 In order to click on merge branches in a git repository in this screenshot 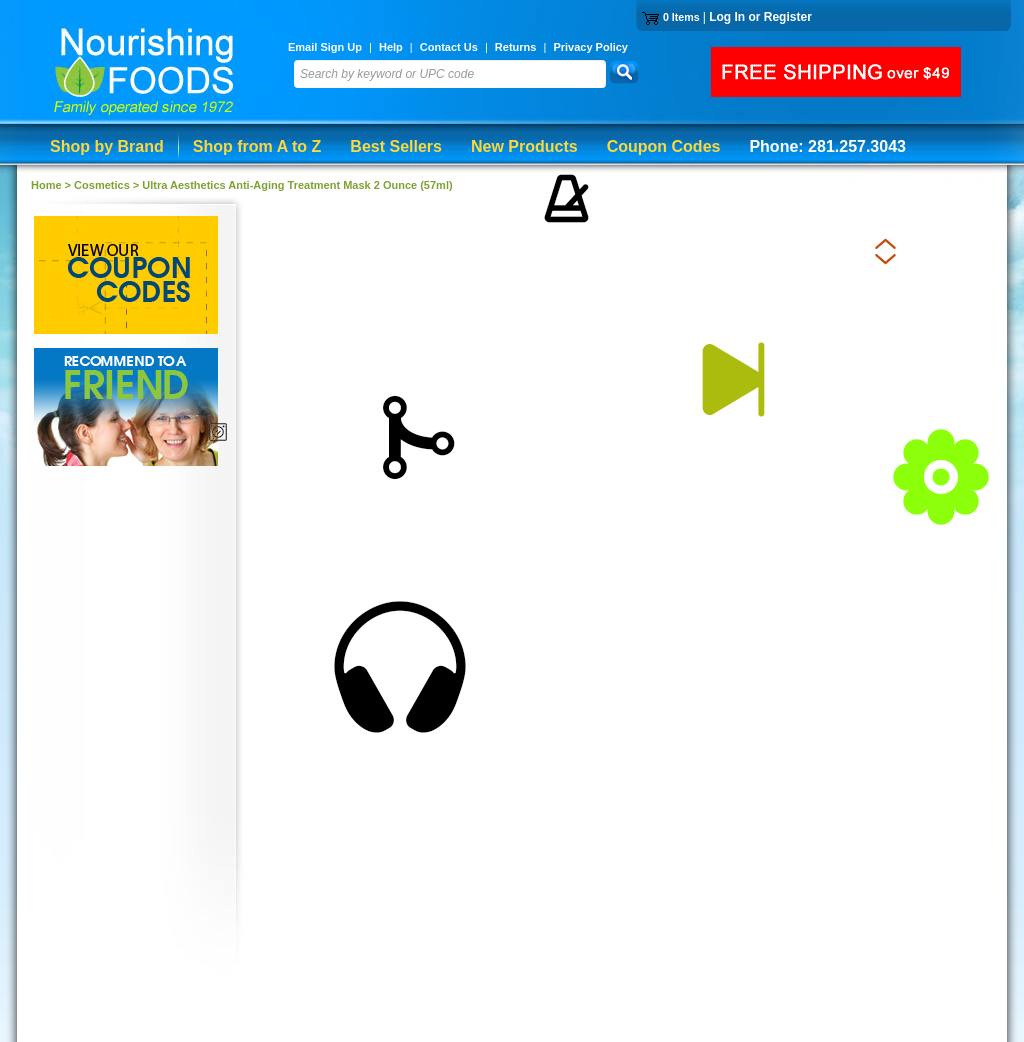, I will do `click(418, 437)`.